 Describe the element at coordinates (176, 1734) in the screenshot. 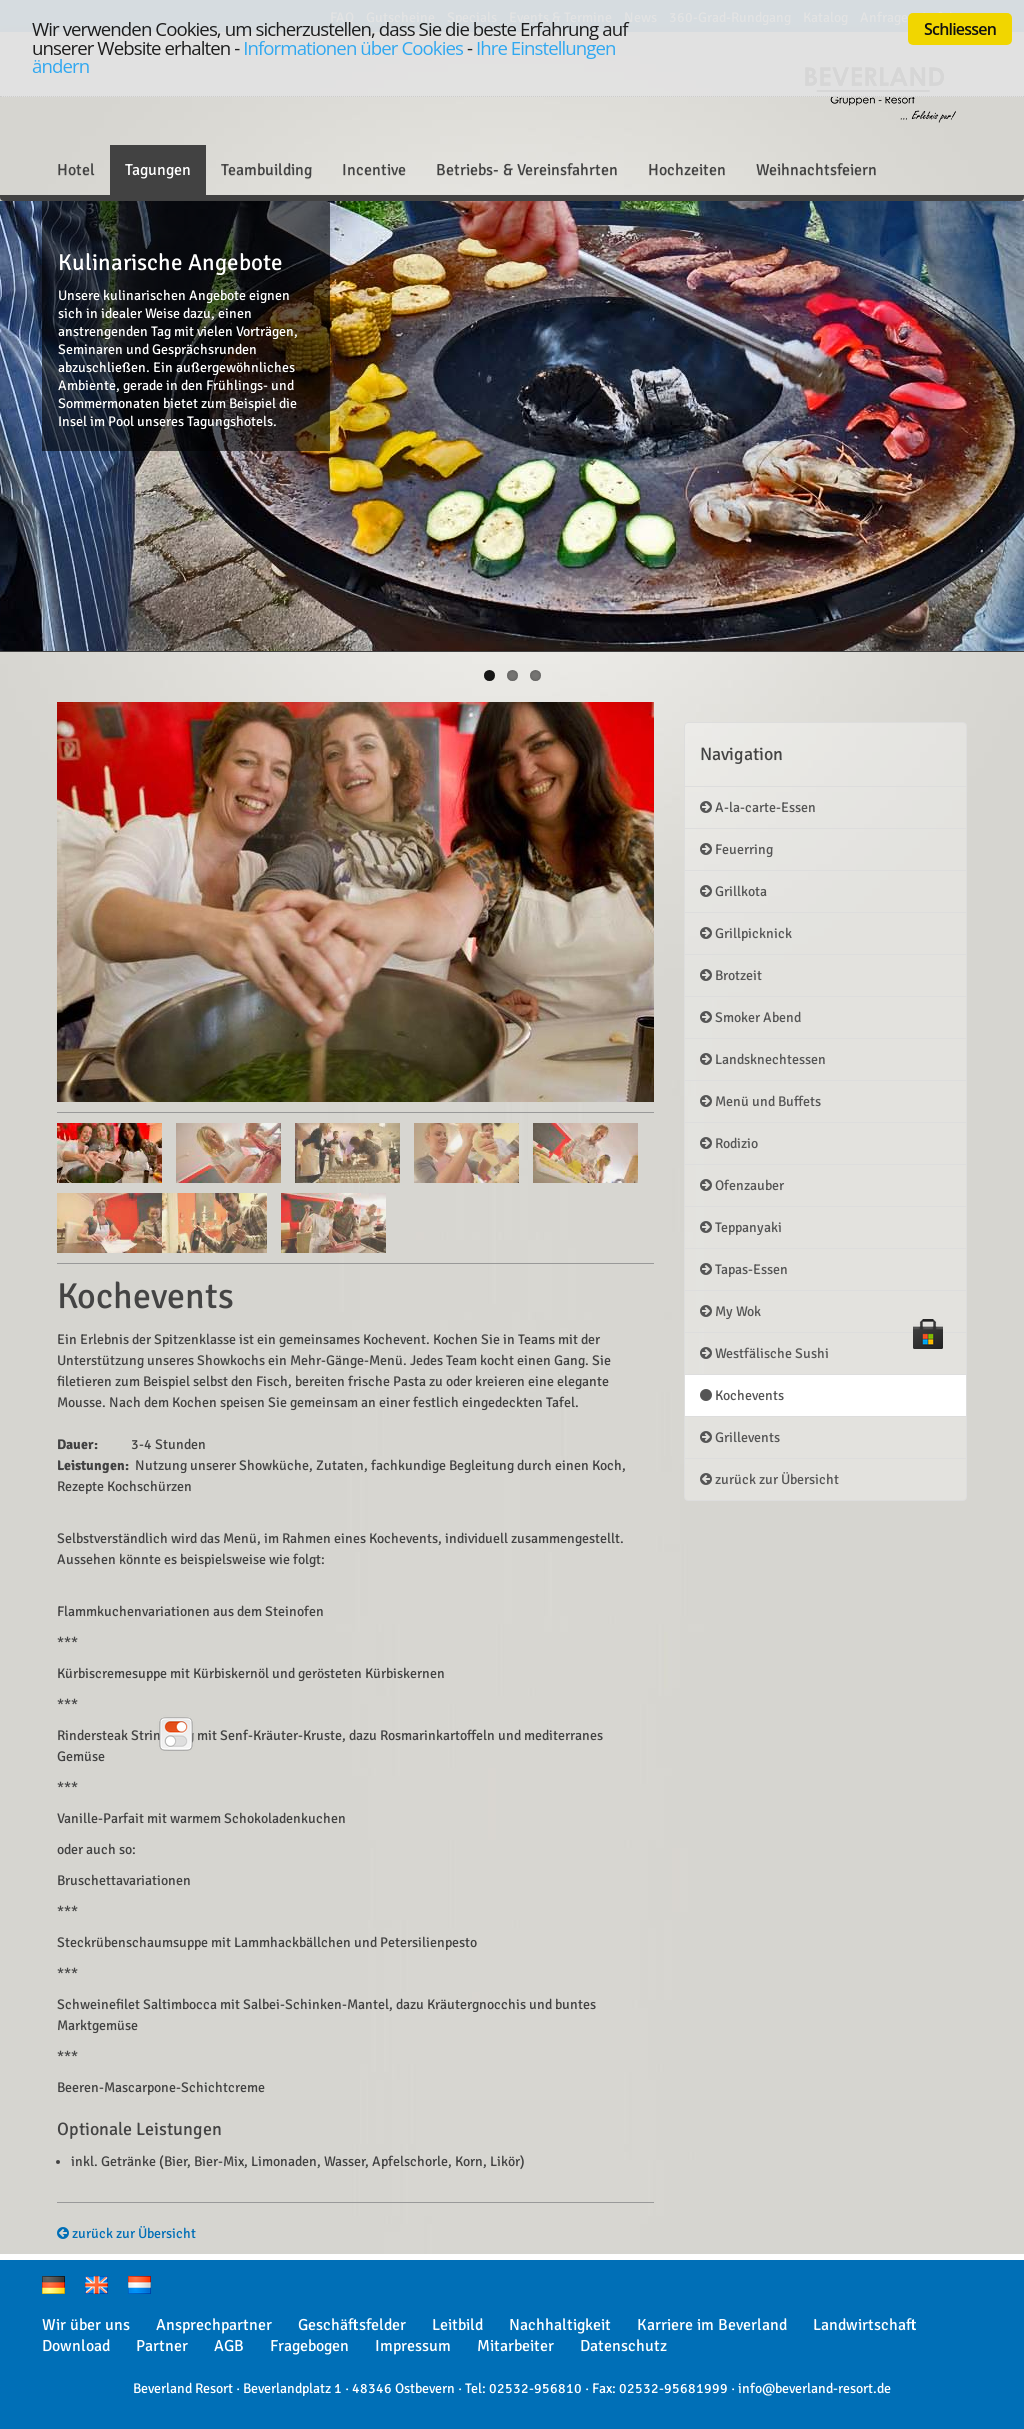

I see `open unity tweak tool settings` at that location.